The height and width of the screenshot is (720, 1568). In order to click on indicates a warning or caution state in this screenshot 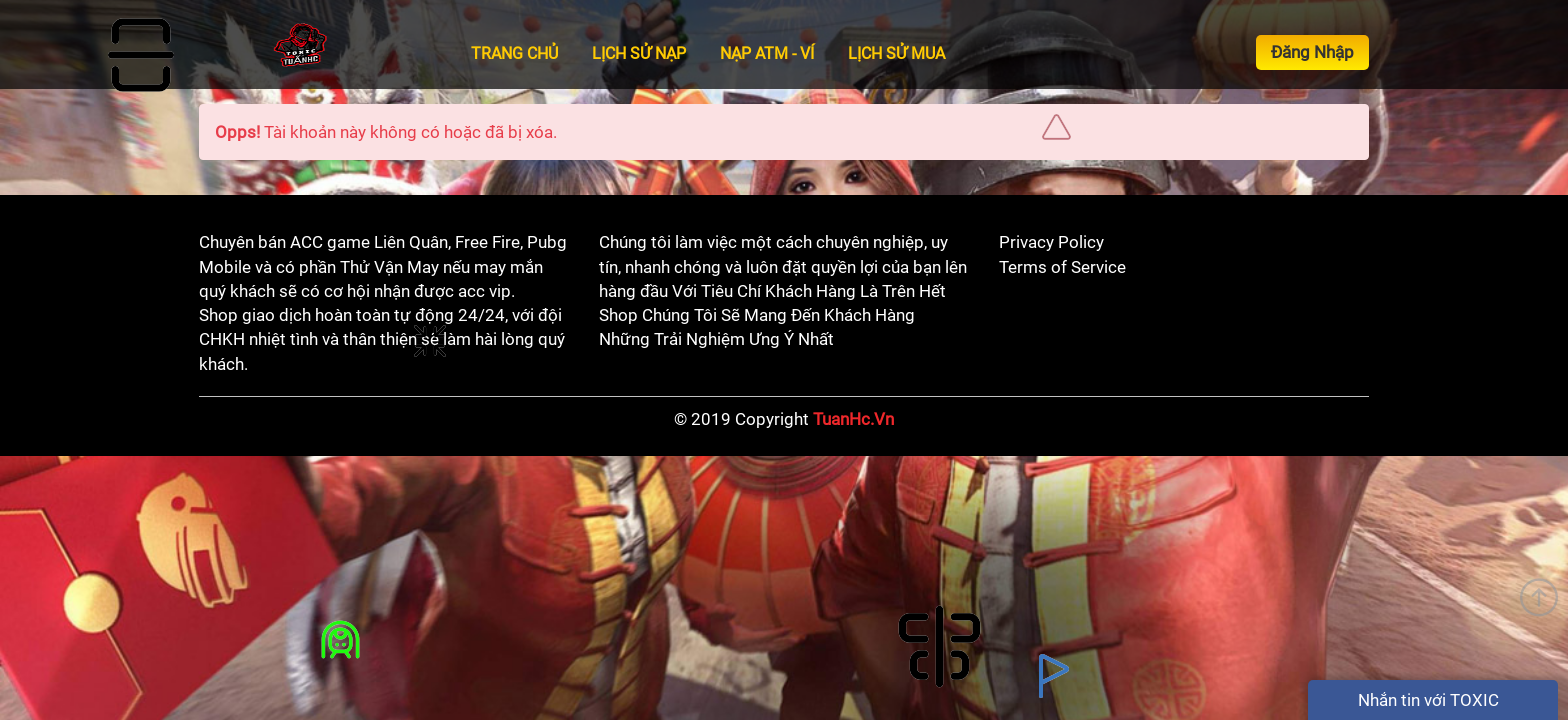, I will do `click(1056, 127)`.